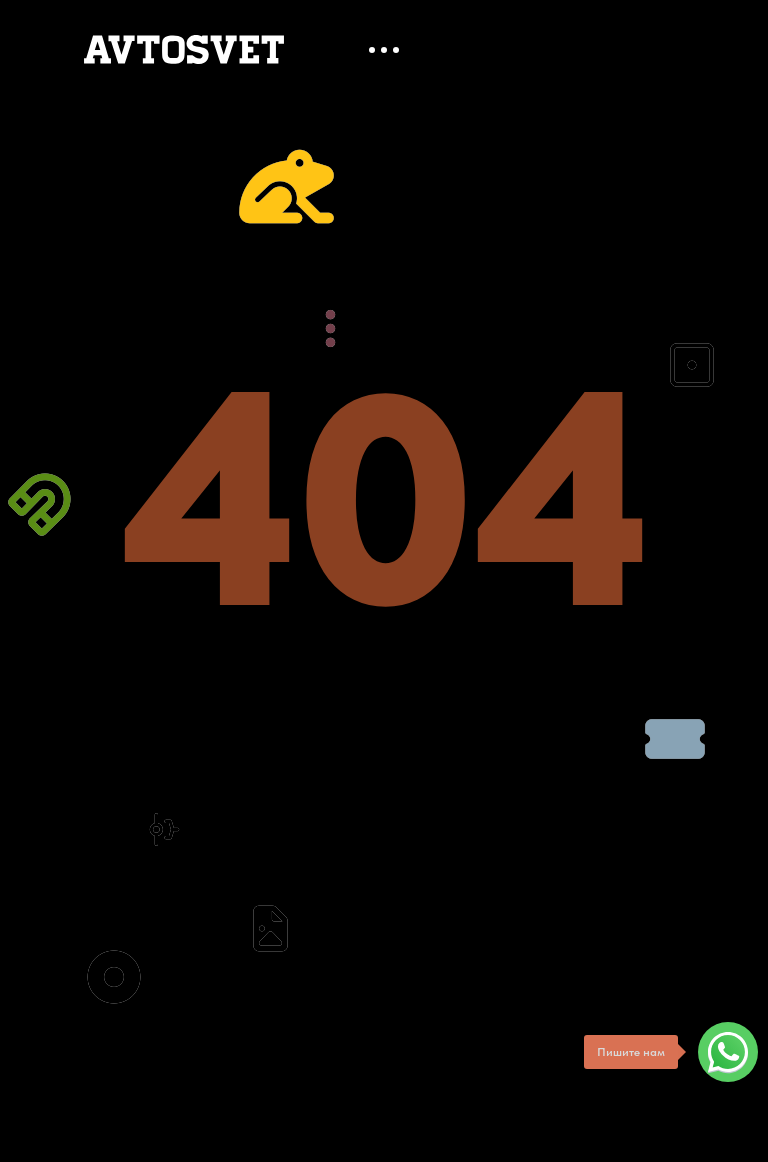  I want to click on indicates a selected radio button option, so click(114, 977).